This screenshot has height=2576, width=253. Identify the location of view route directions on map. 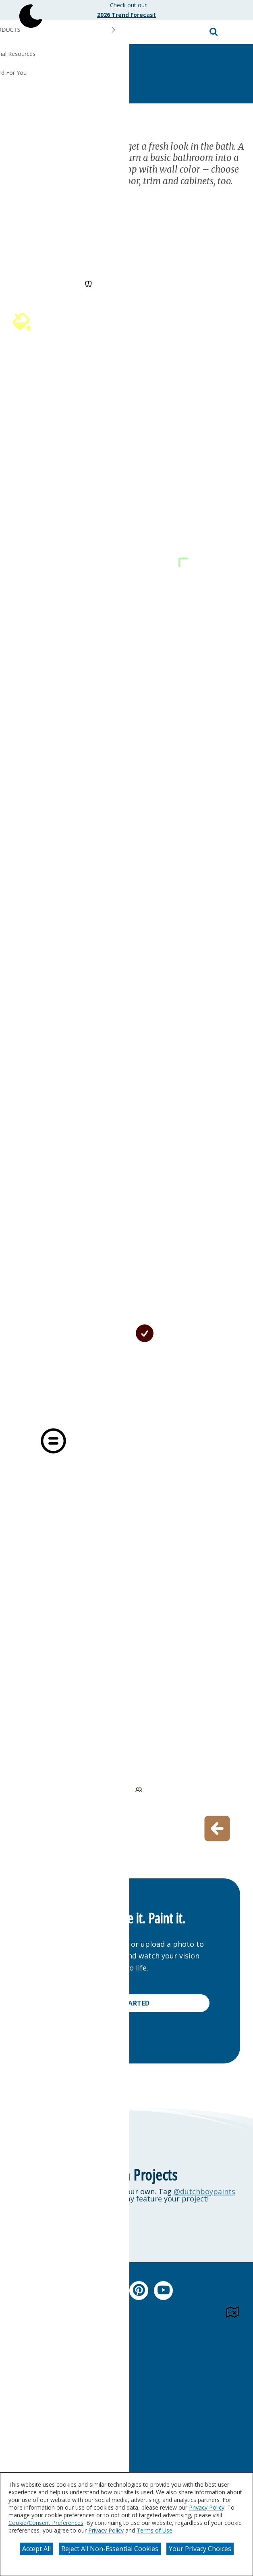
(232, 2312).